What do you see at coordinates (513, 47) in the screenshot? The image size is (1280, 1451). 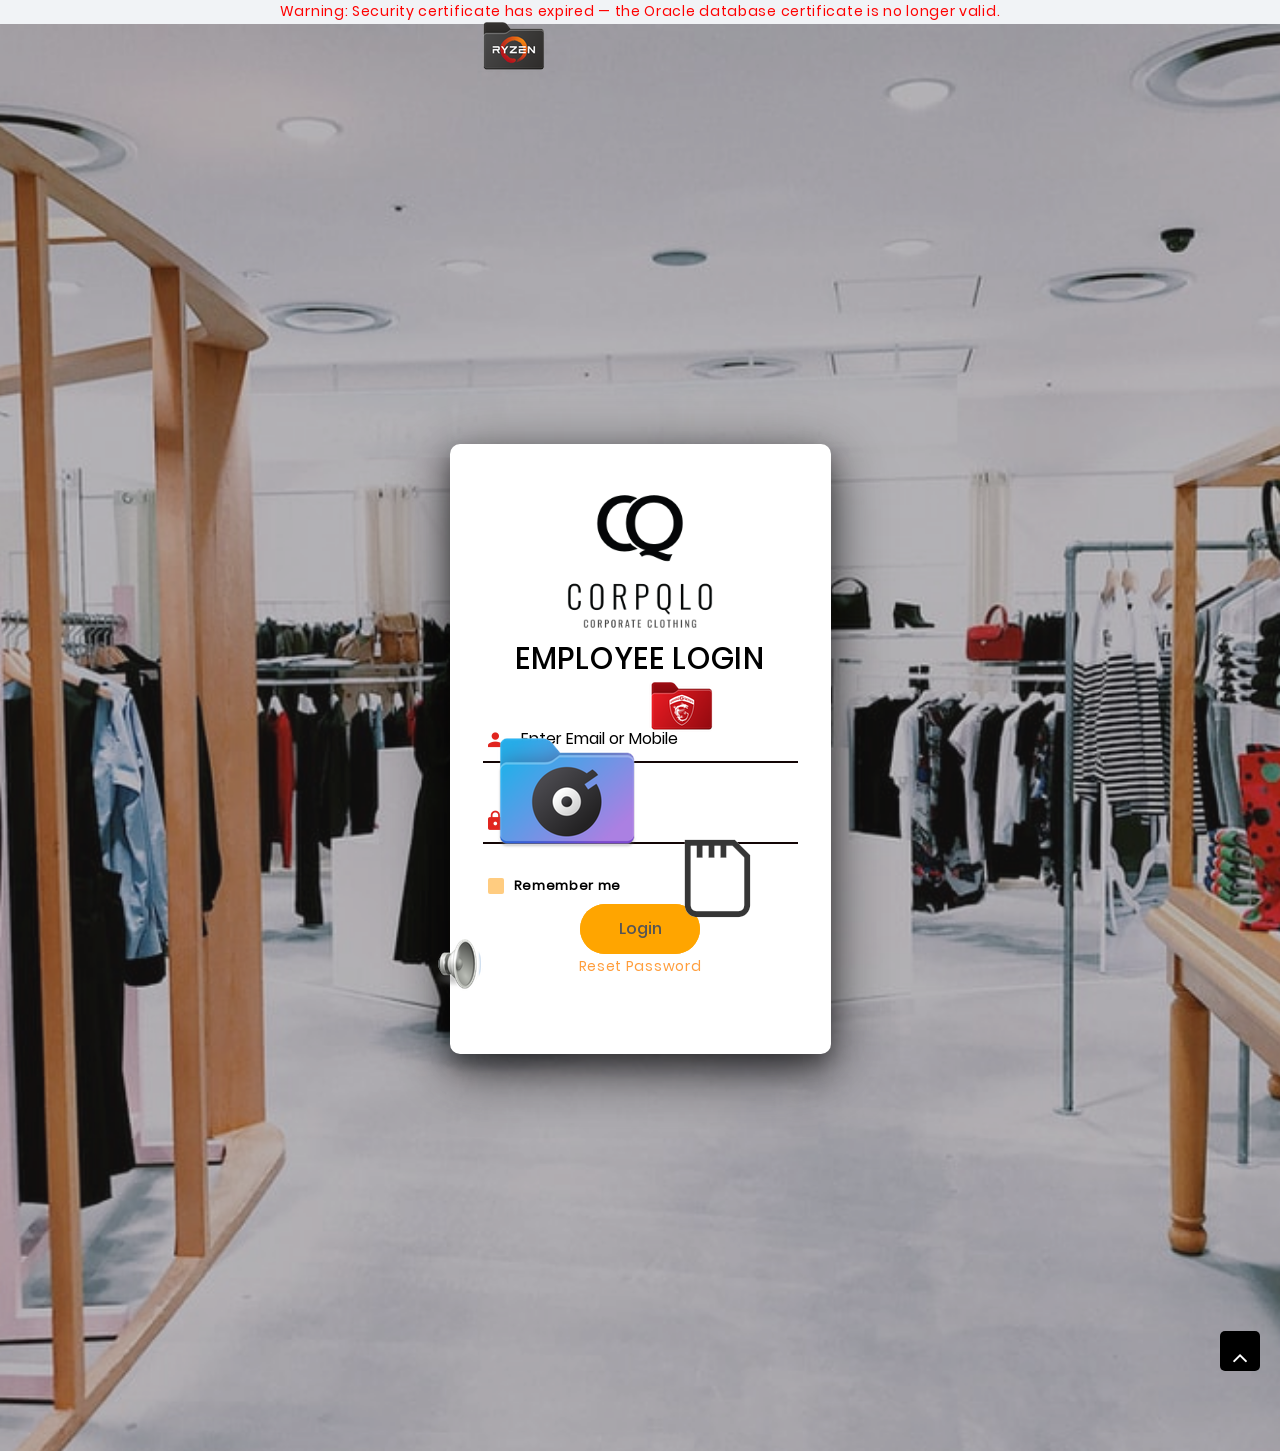 I see `folder containing AMD Ryzen-related files or software` at bounding box center [513, 47].